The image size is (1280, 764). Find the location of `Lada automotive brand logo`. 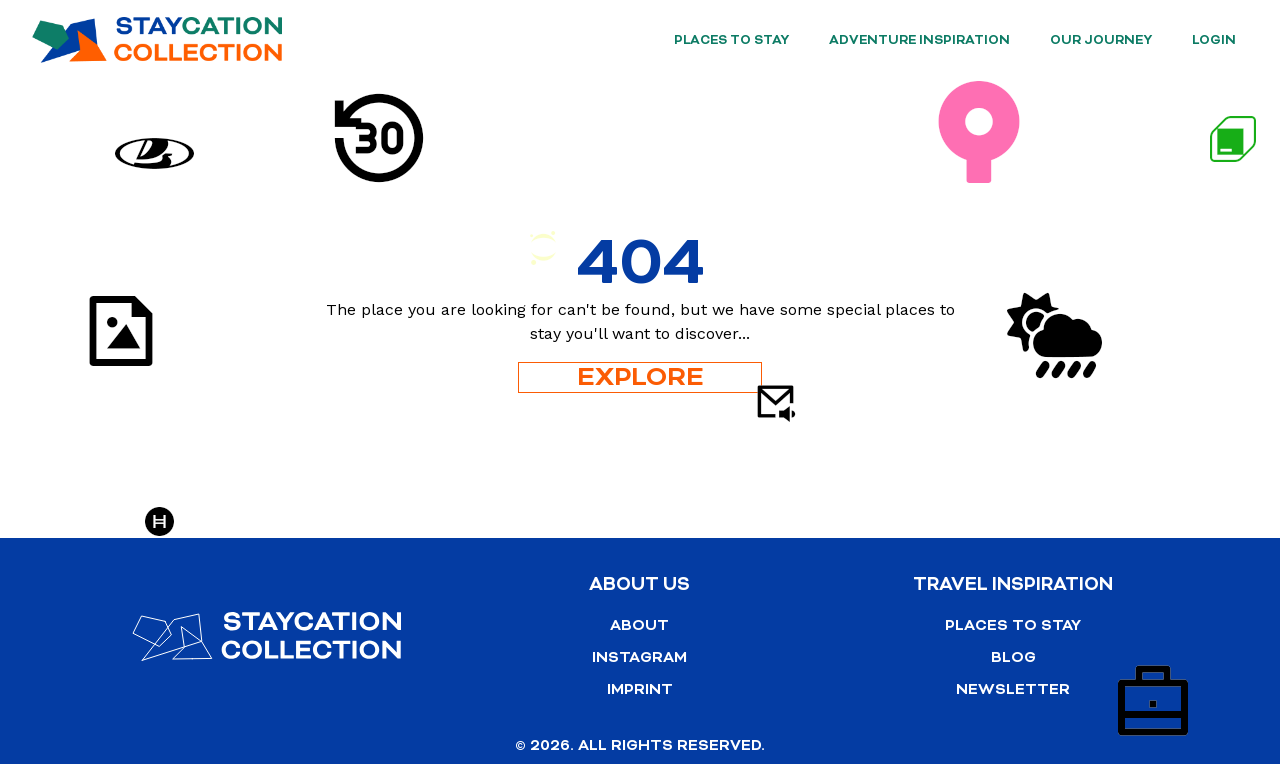

Lada automotive brand logo is located at coordinates (154, 153).